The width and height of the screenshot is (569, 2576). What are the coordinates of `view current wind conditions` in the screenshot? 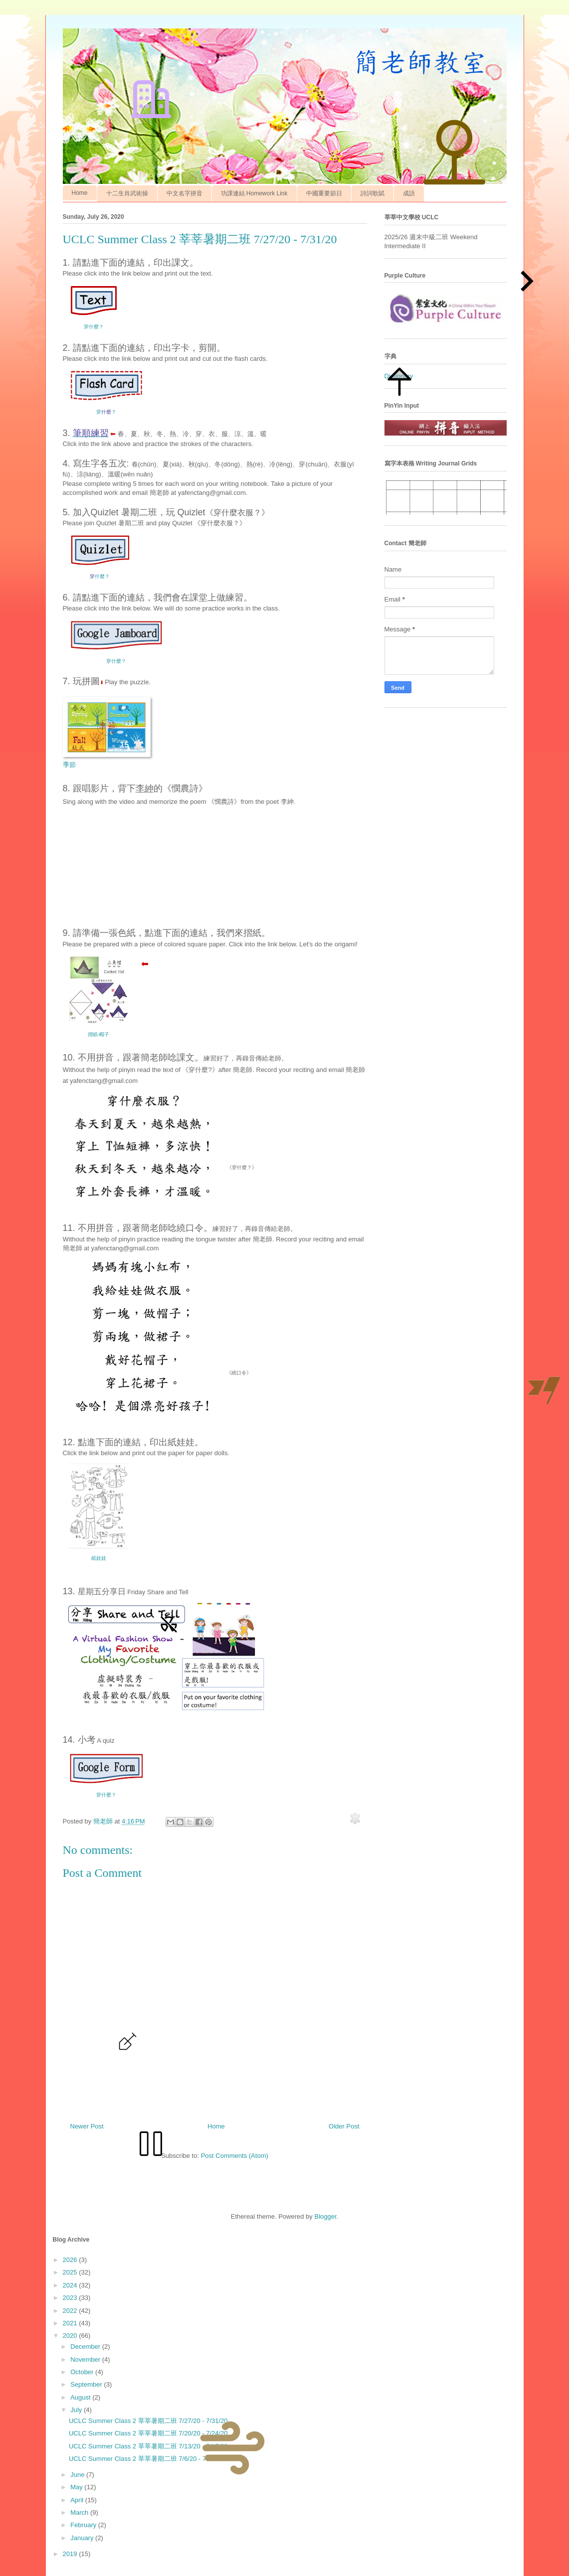 It's located at (232, 2448).